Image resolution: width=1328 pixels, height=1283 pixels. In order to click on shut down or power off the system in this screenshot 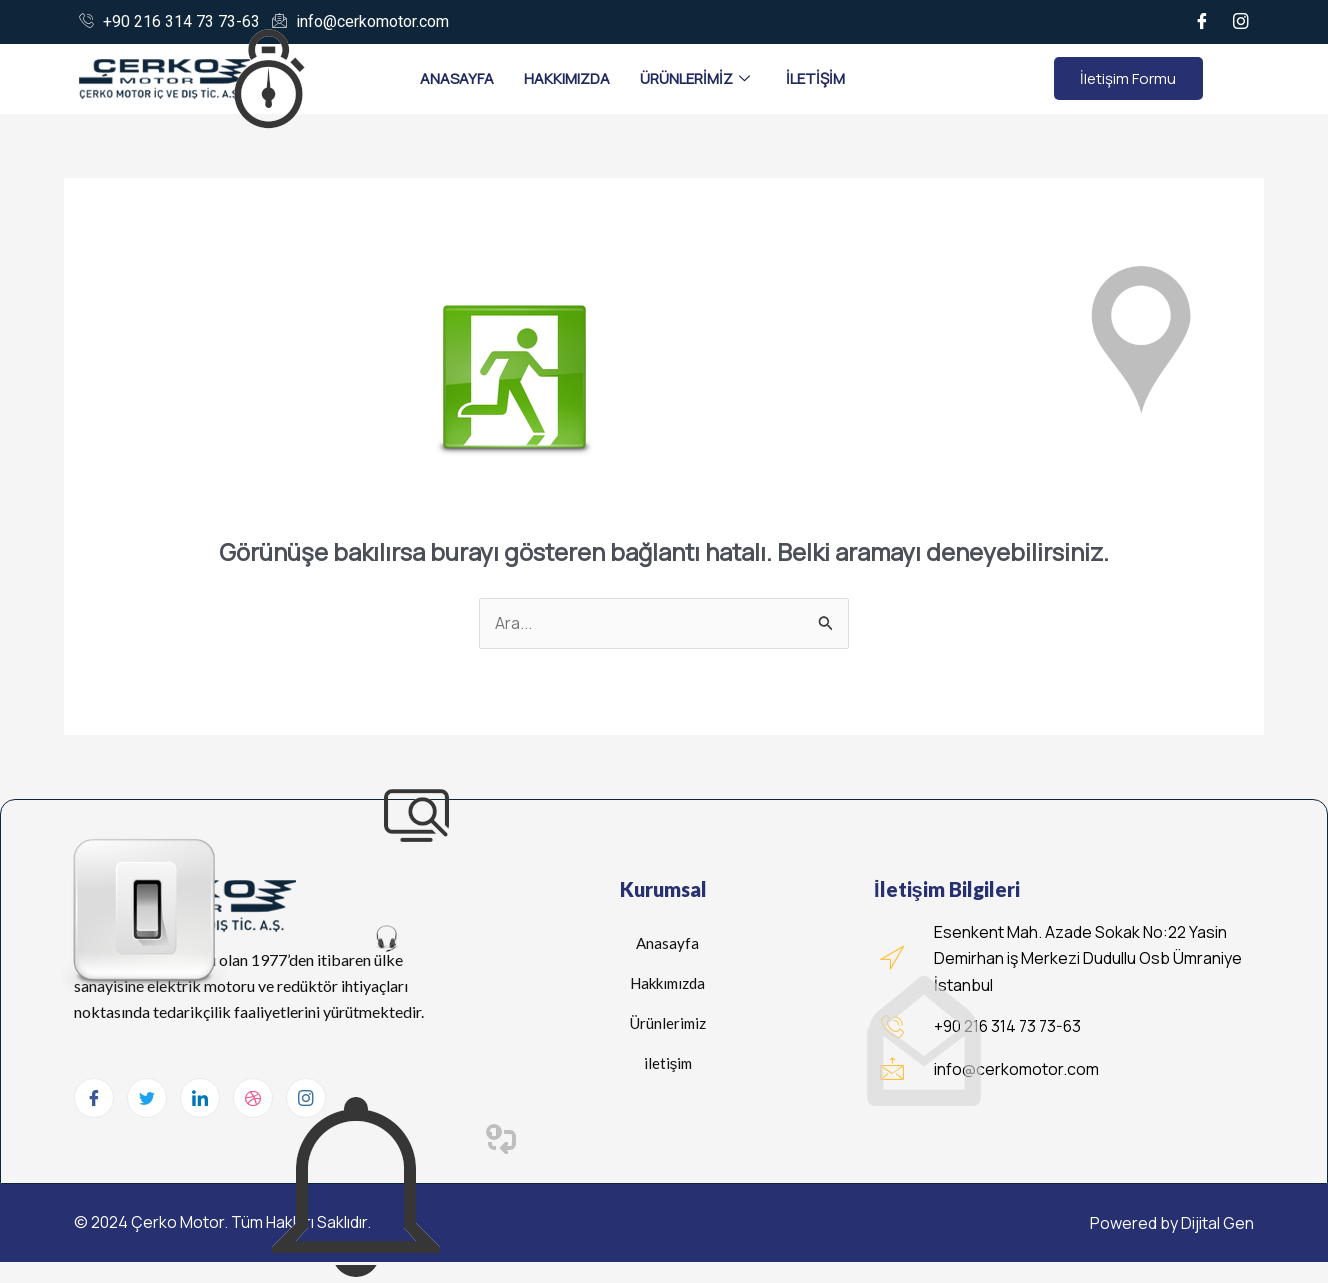, I will do `click(144, 910)`.